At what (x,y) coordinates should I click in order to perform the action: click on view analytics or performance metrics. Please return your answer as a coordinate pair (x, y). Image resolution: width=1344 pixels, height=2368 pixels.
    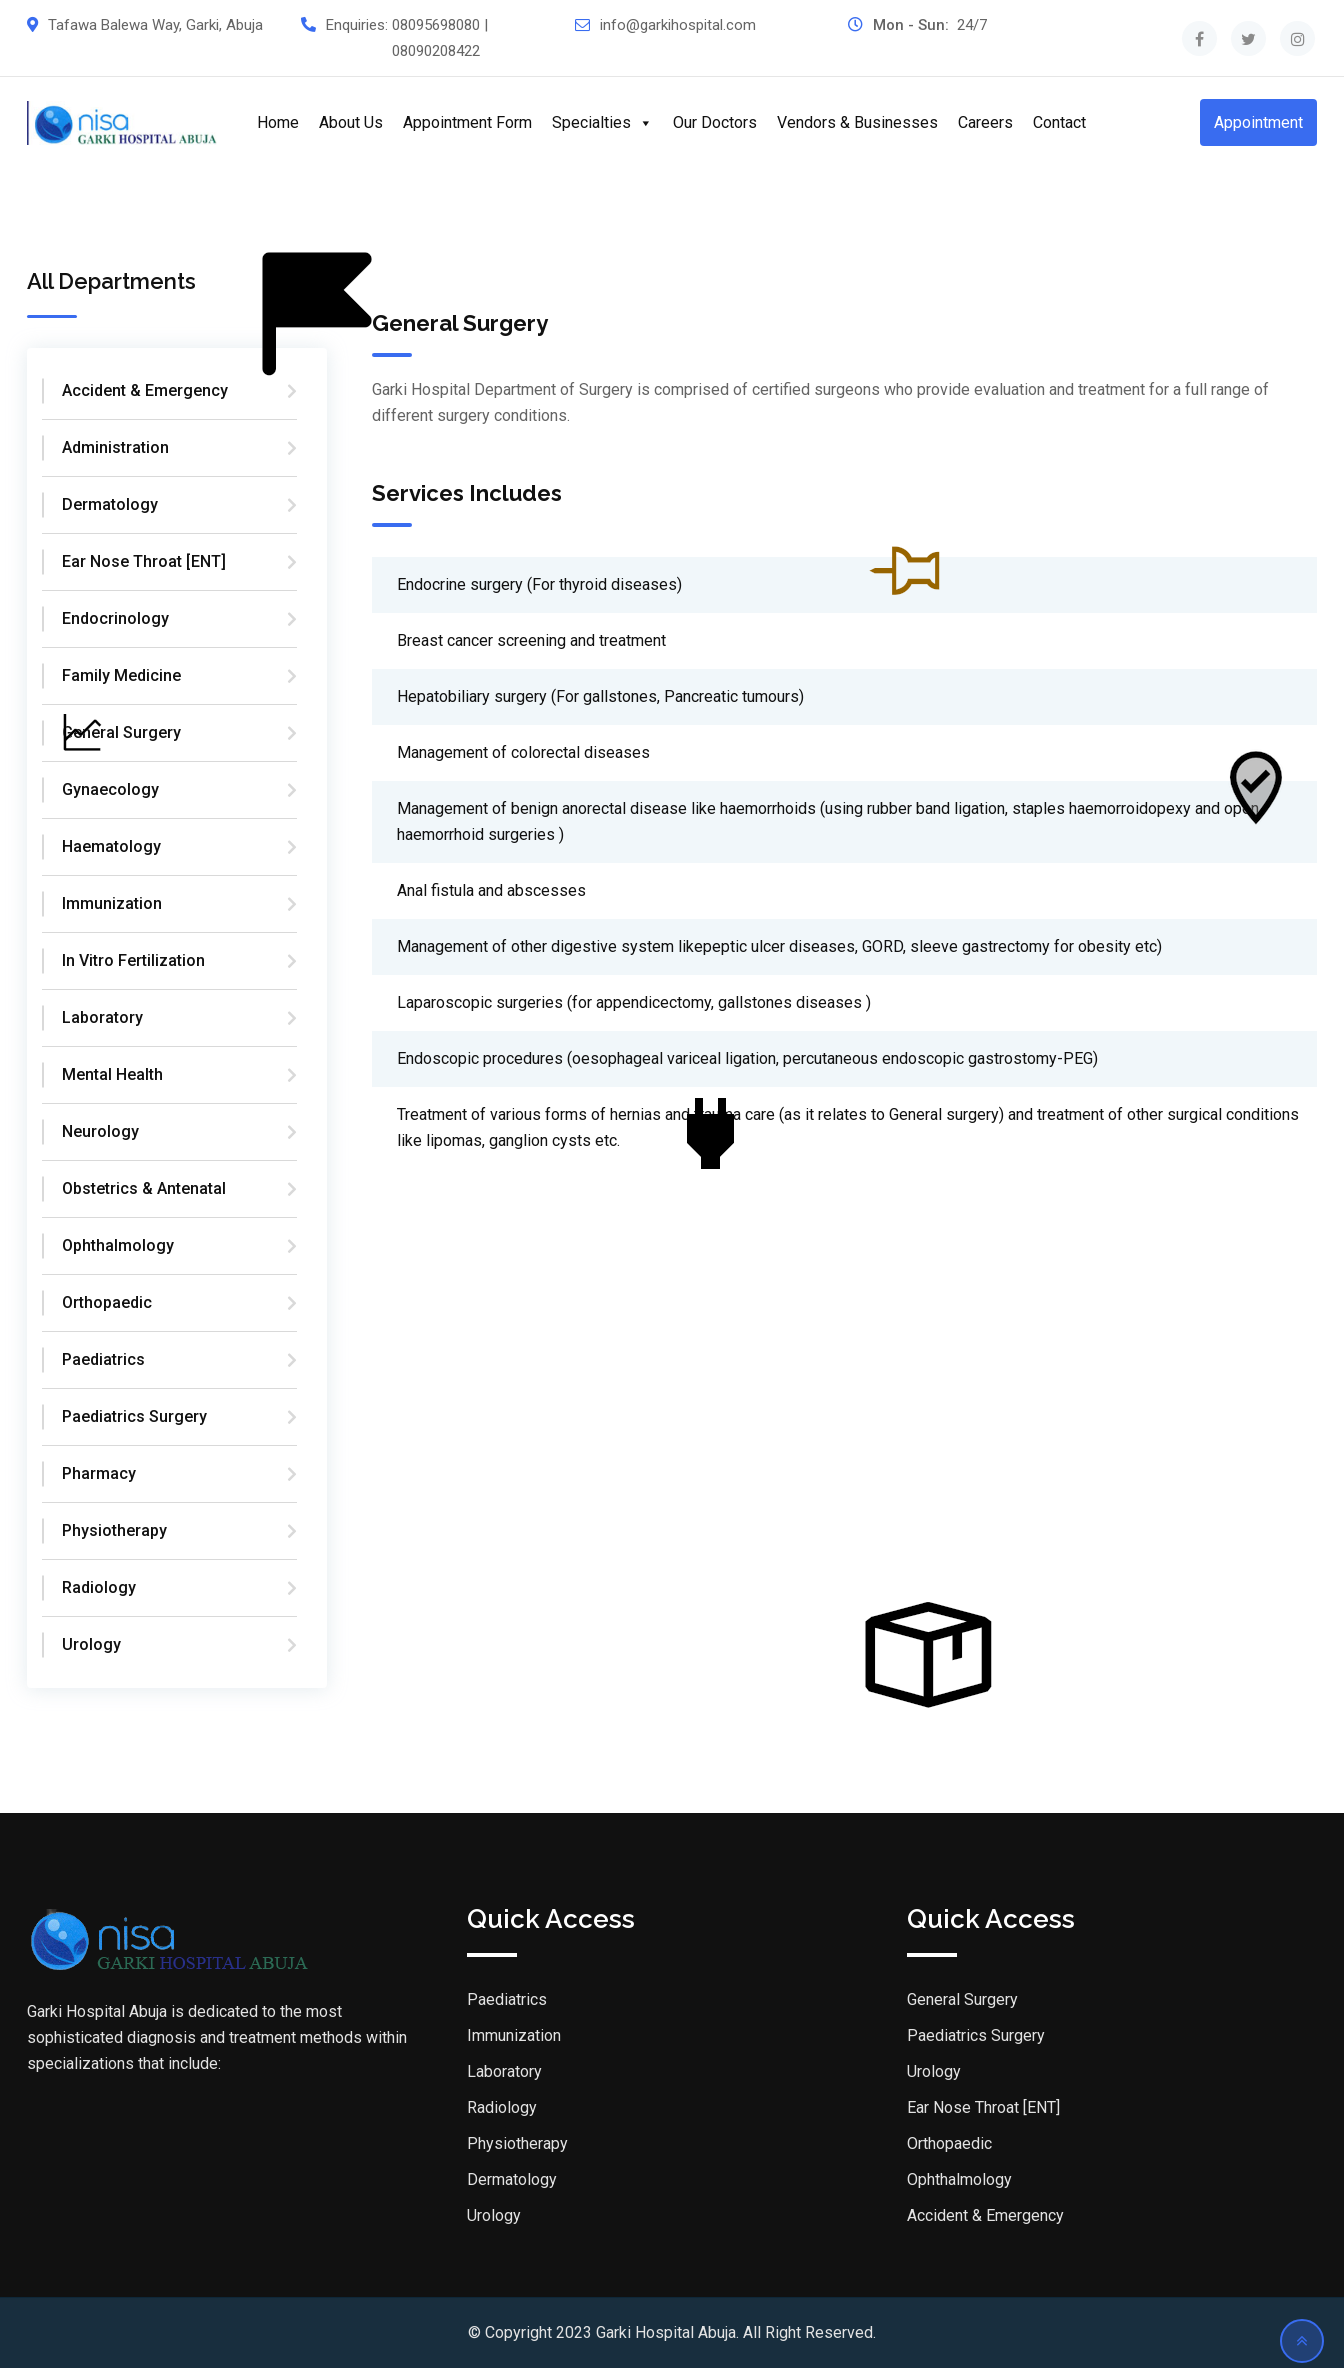
    Looking at the image, I should click on (82, 735).